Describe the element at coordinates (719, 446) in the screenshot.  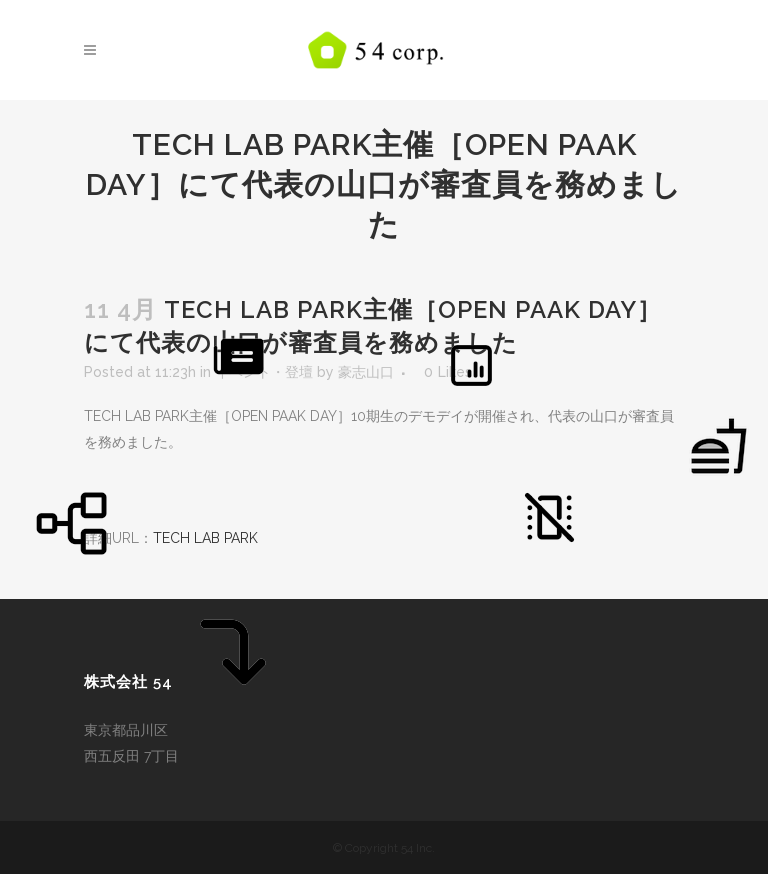
I see `find nearby fast food restaurants` at that location.